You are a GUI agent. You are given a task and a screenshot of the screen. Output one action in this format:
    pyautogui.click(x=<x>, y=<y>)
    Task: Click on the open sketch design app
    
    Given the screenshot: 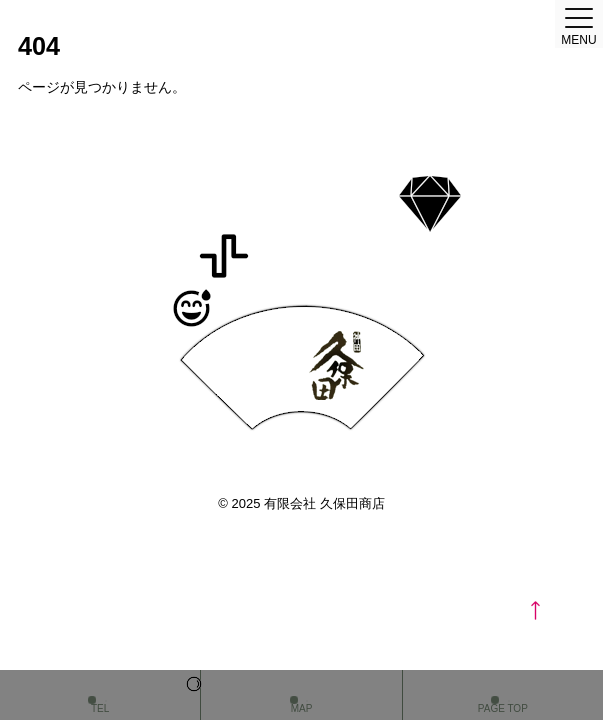 What is the action you would take?
    pyautogui.click(x=430, y=204)
    